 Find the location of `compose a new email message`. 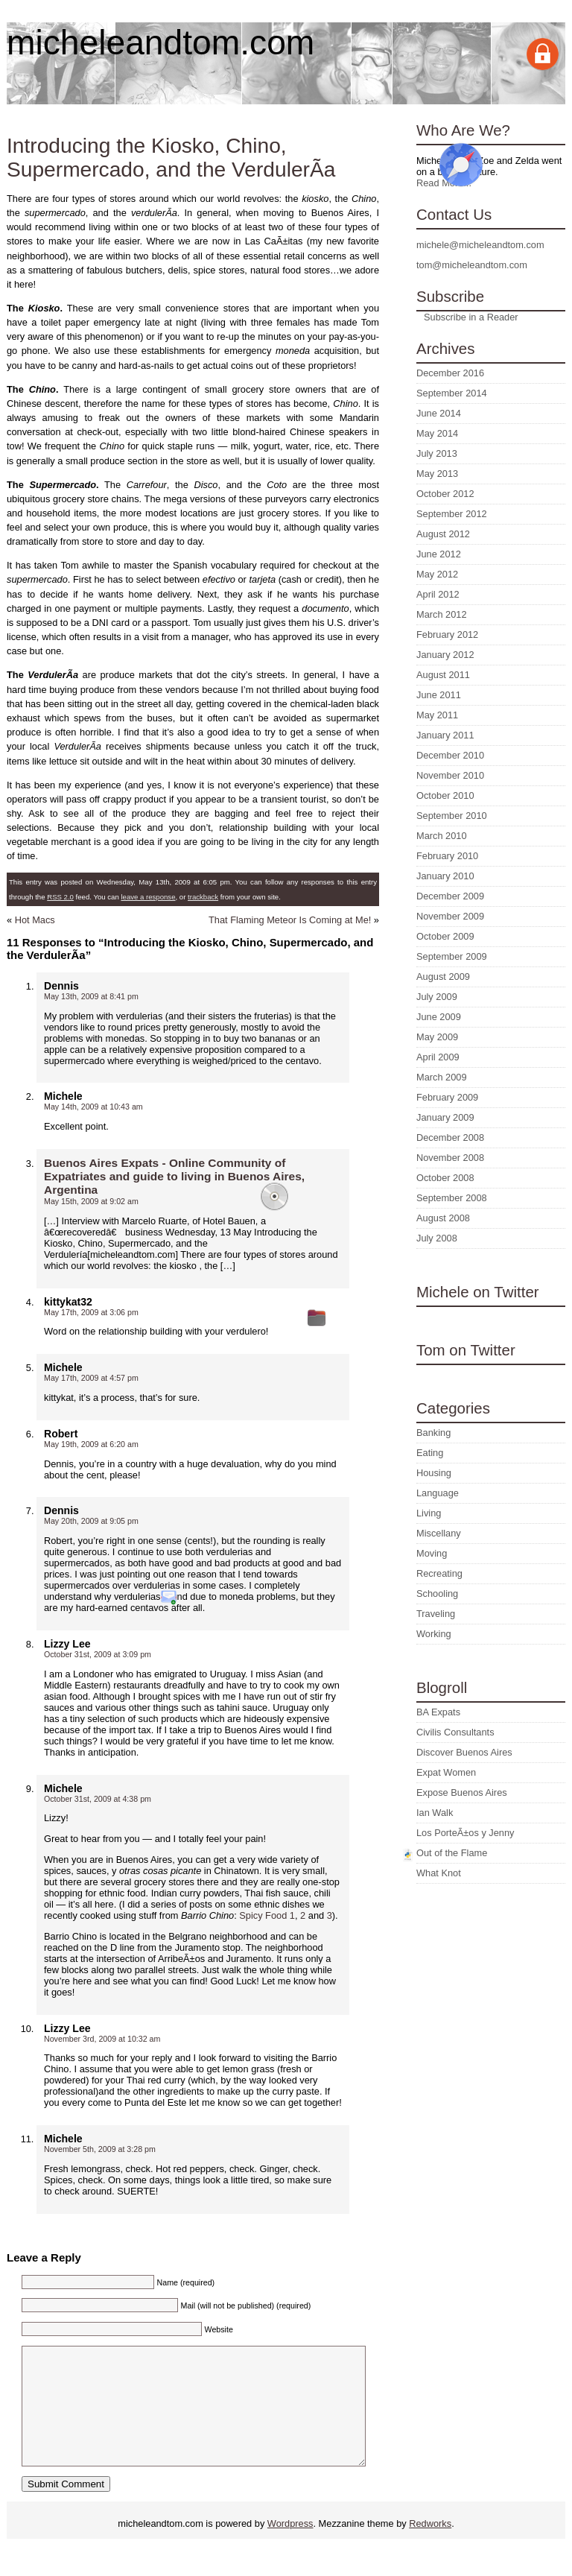

compose a new email message is located at coordinates (168, 1596).